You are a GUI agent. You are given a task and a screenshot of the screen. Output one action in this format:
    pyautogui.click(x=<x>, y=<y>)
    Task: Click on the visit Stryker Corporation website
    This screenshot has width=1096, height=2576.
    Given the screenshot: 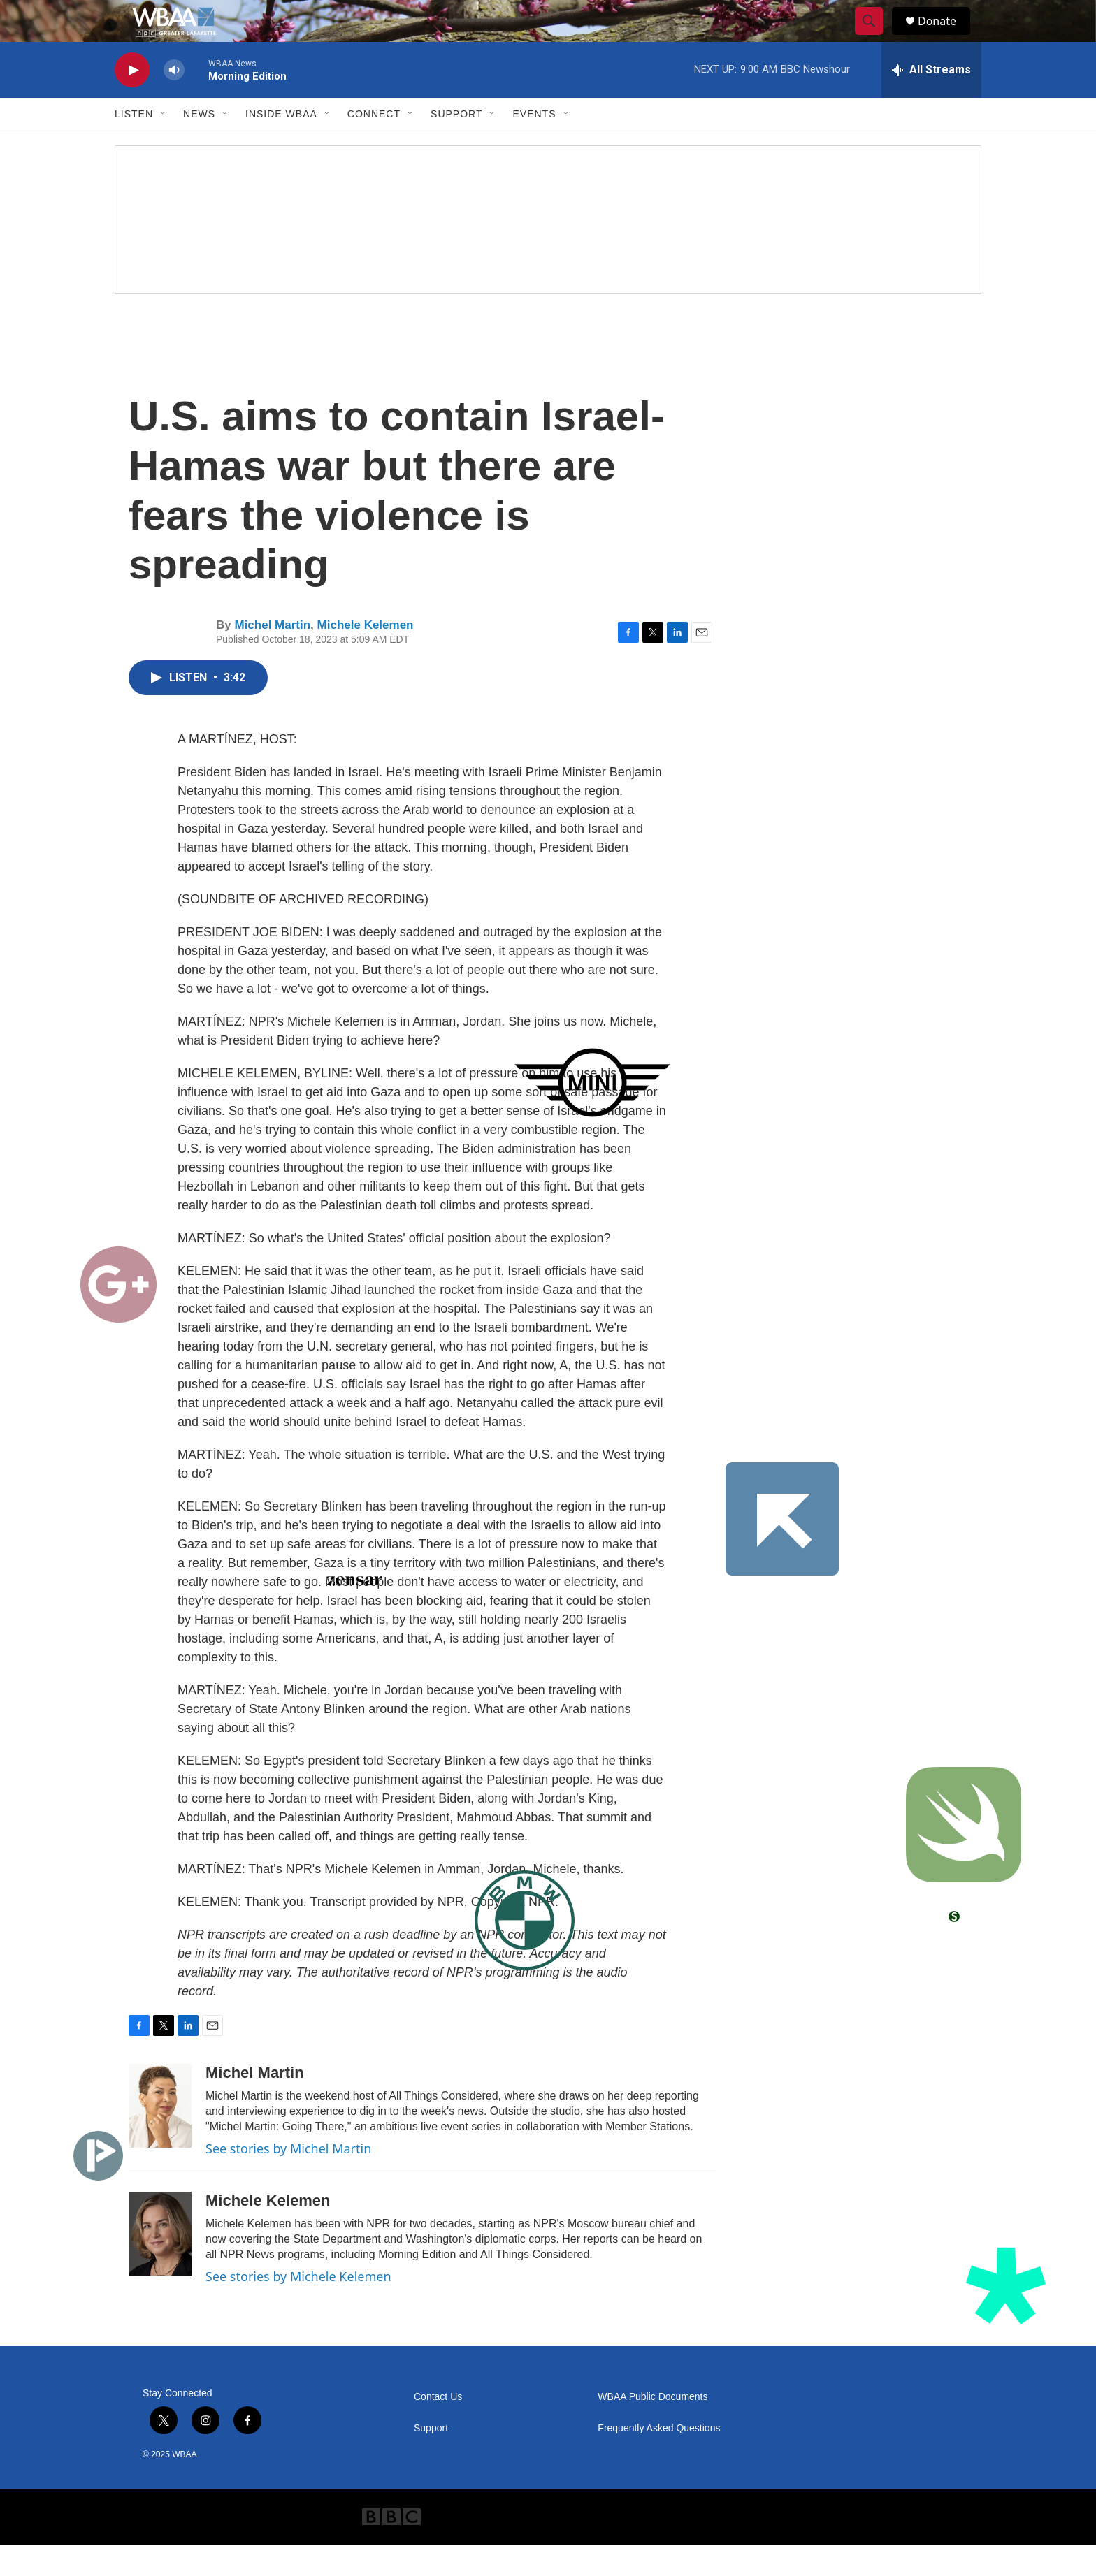 What is the action you would take?
    pyautogui.click(x=954, y=1916)
    